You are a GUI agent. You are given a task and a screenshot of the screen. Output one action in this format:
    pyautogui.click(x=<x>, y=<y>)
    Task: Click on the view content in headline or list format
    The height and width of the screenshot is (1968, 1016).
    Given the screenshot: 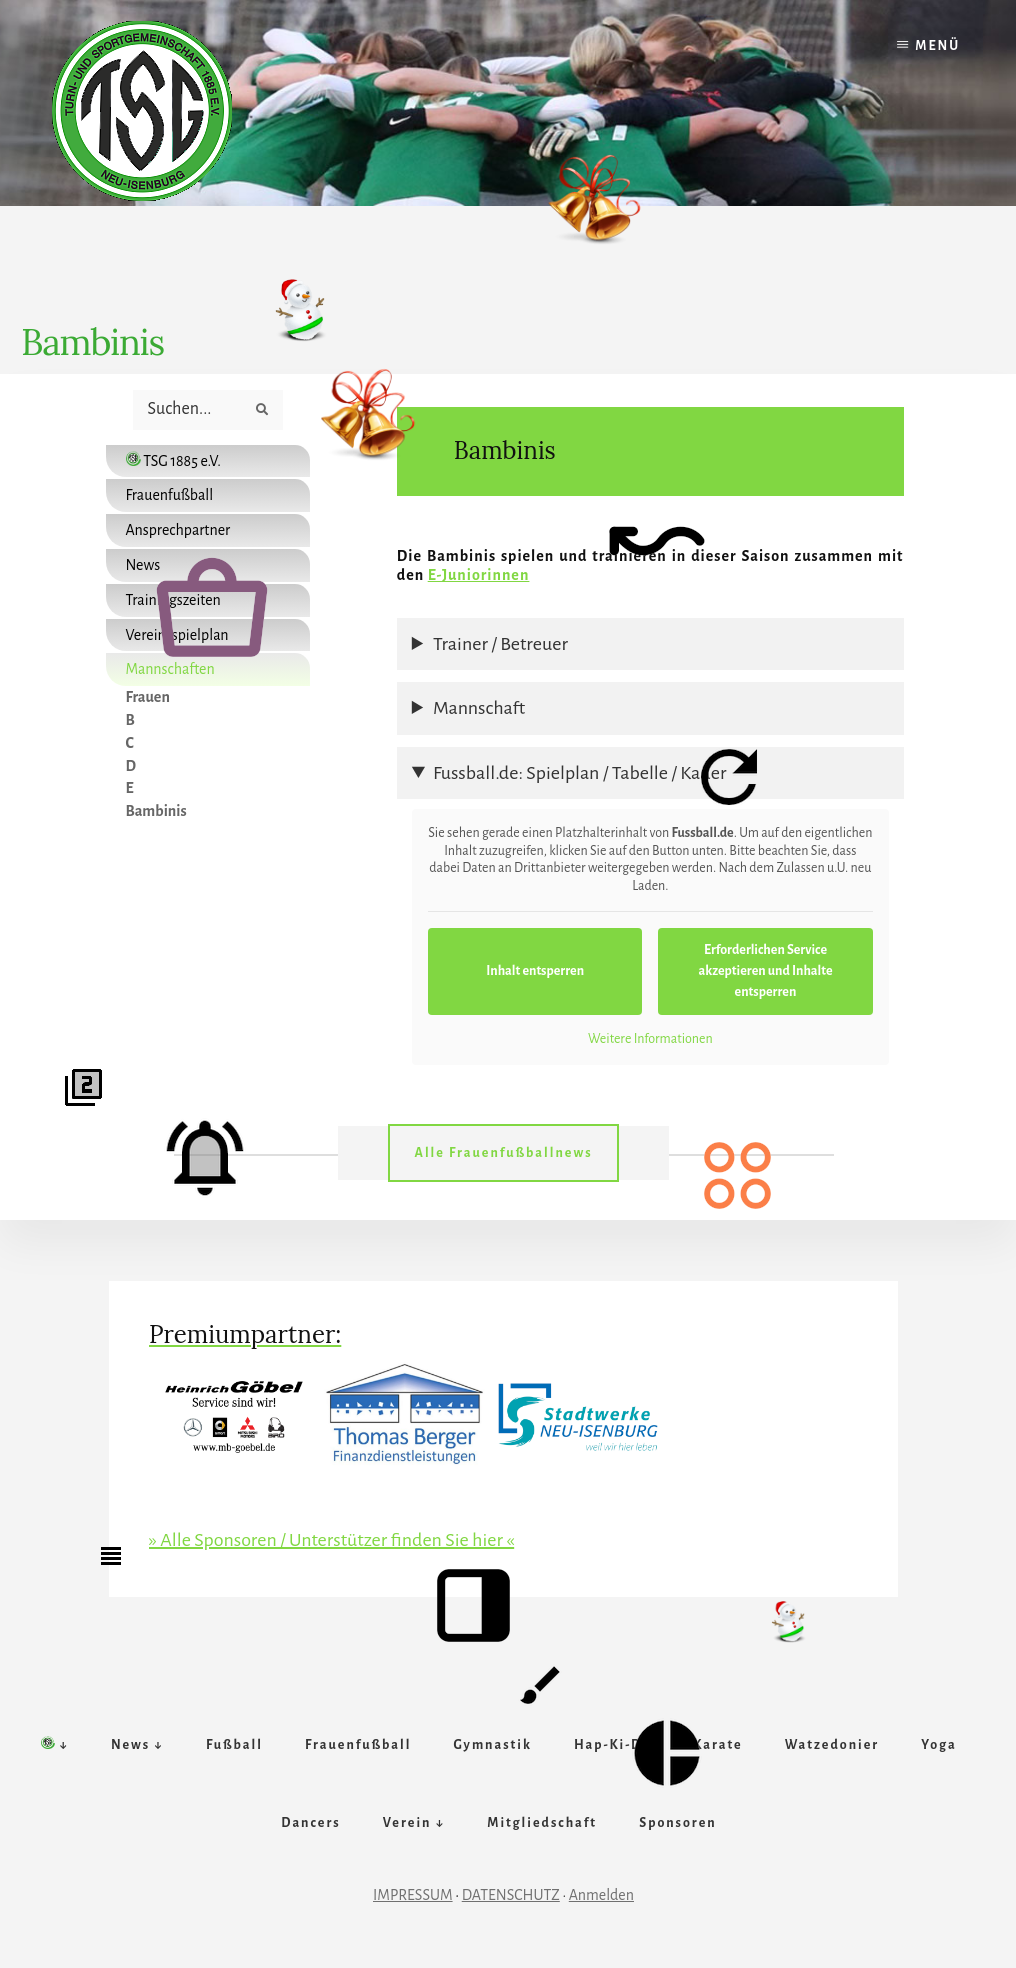 What is the action you would take?
    pyautogui.click(x=111, y=1556)
    